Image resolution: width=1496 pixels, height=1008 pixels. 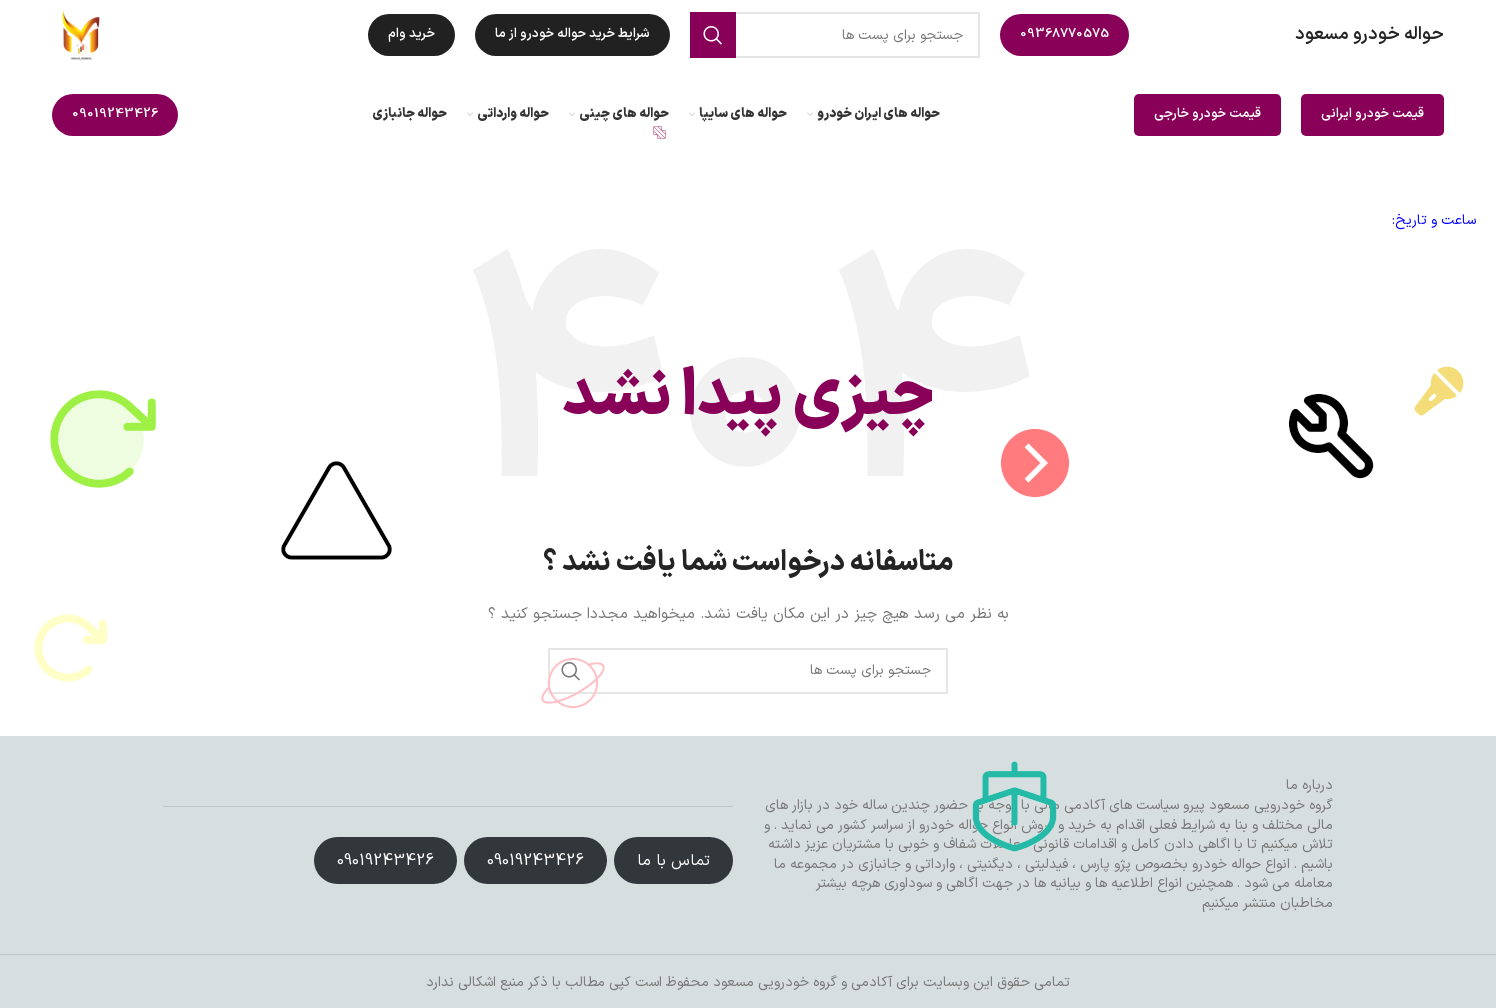 What do you see at coordinates (1035, 463) in the screenshot?
I see `go to the next item or page` at bounding box center [1035, 463].